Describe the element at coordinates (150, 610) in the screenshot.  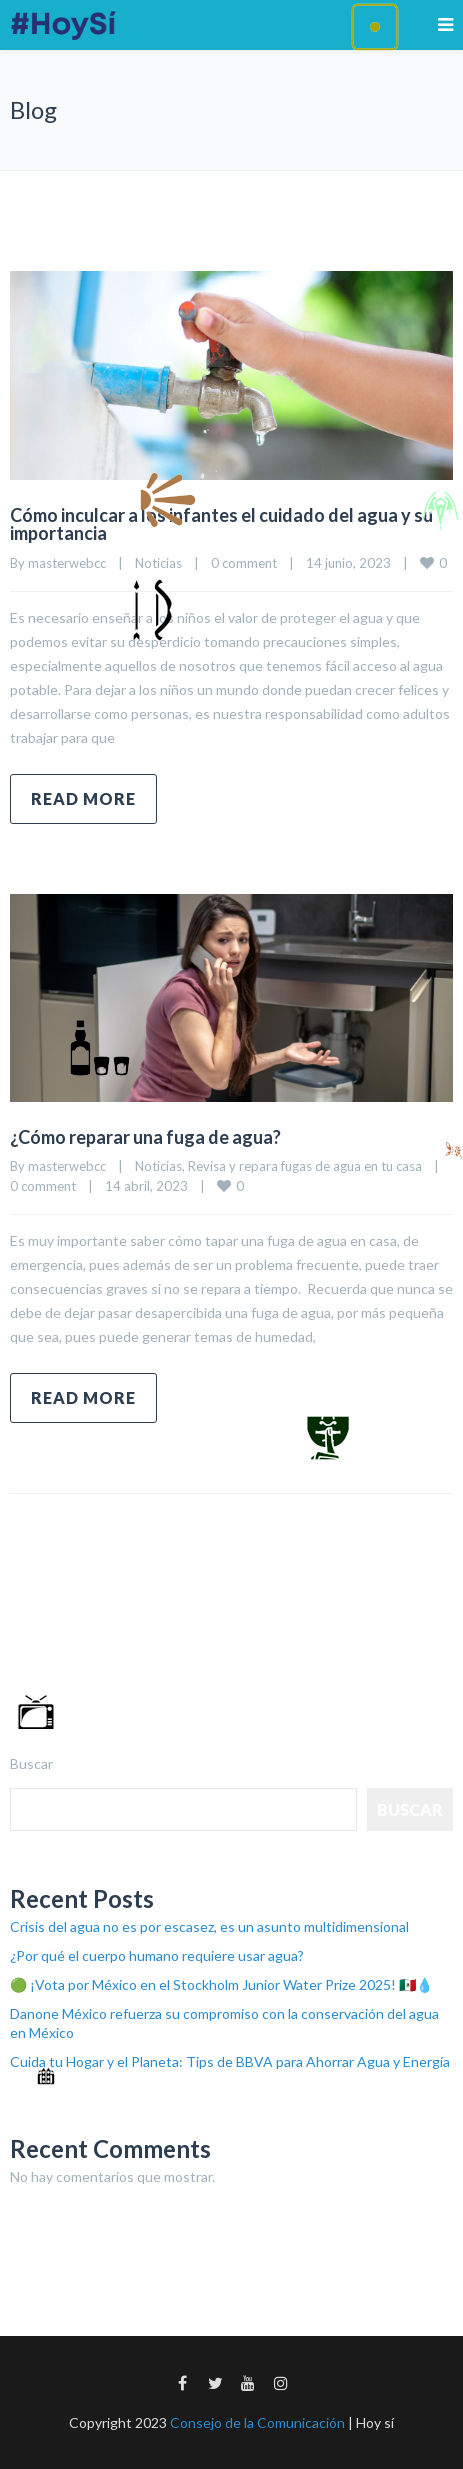
I see `access archery or ranged combat skills` at that location.